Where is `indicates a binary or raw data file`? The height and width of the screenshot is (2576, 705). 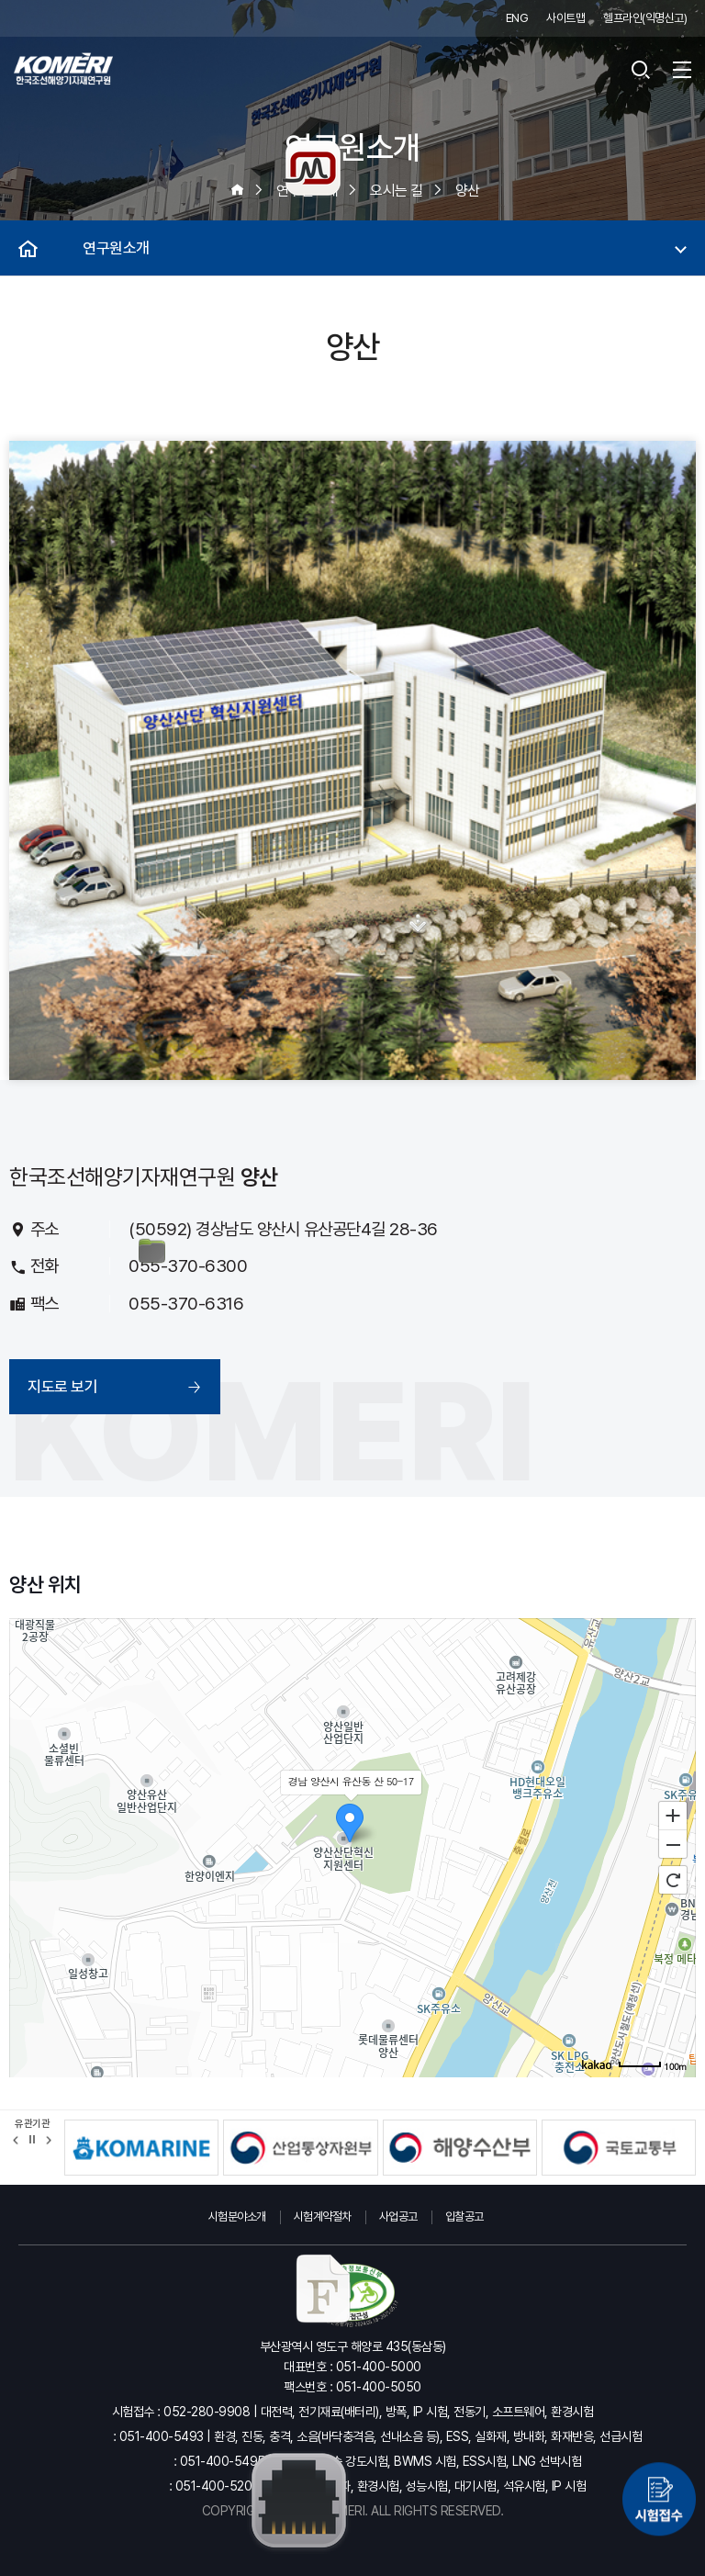
indicates a binary or raw data file is located at coordinates (208, 1993).